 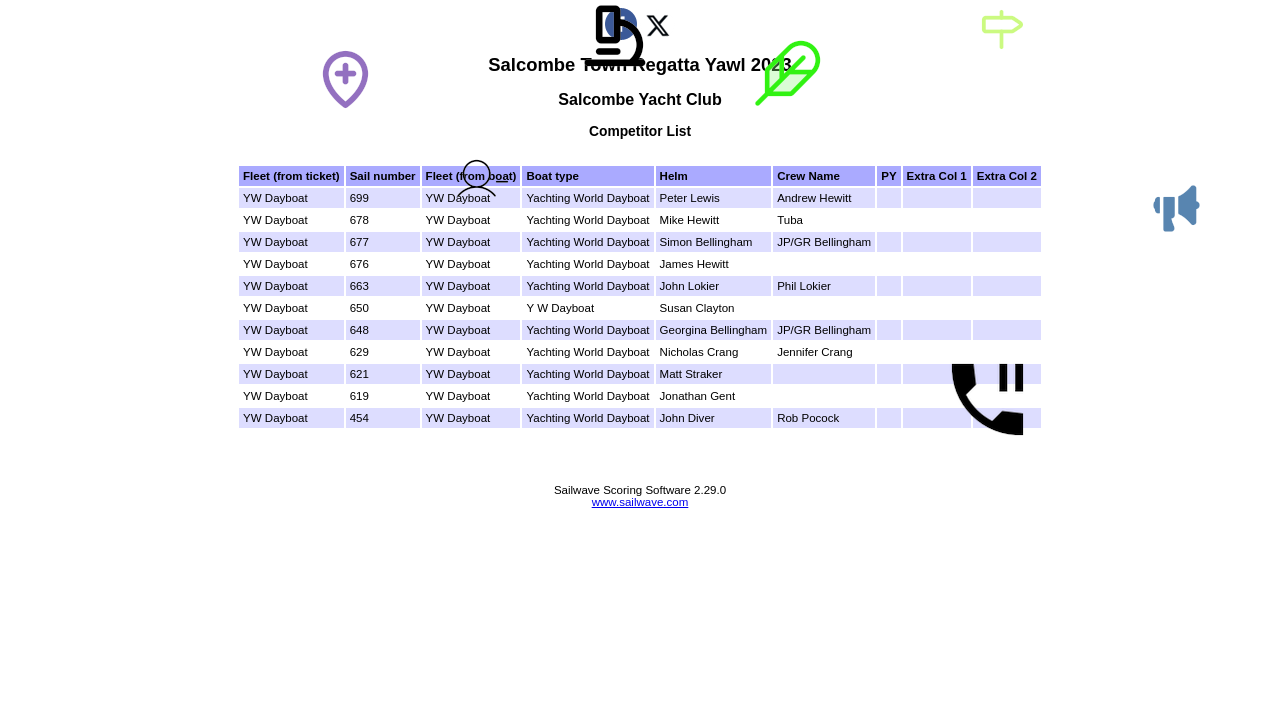 I want to click on make an announcement or broadcast, so click(x=1176, y=208).